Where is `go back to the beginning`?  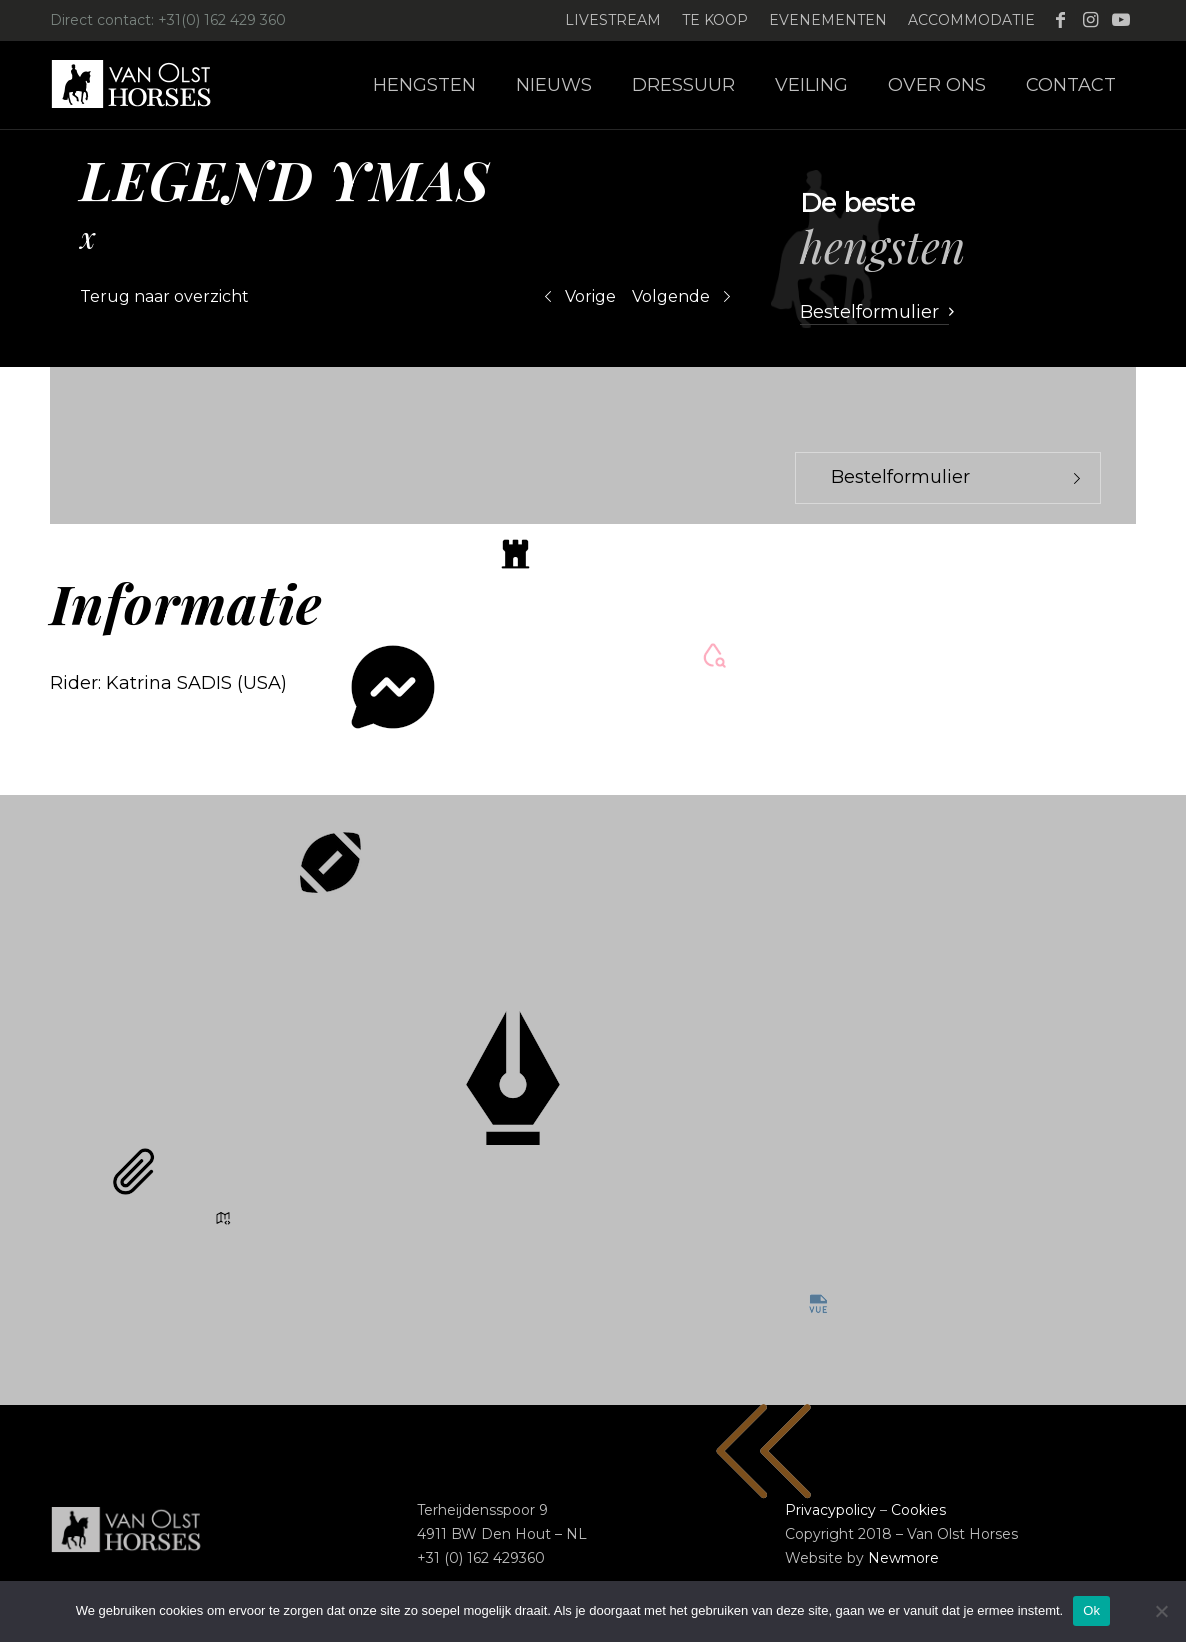
go back to the beginning is located at coordinates (768, 1451).